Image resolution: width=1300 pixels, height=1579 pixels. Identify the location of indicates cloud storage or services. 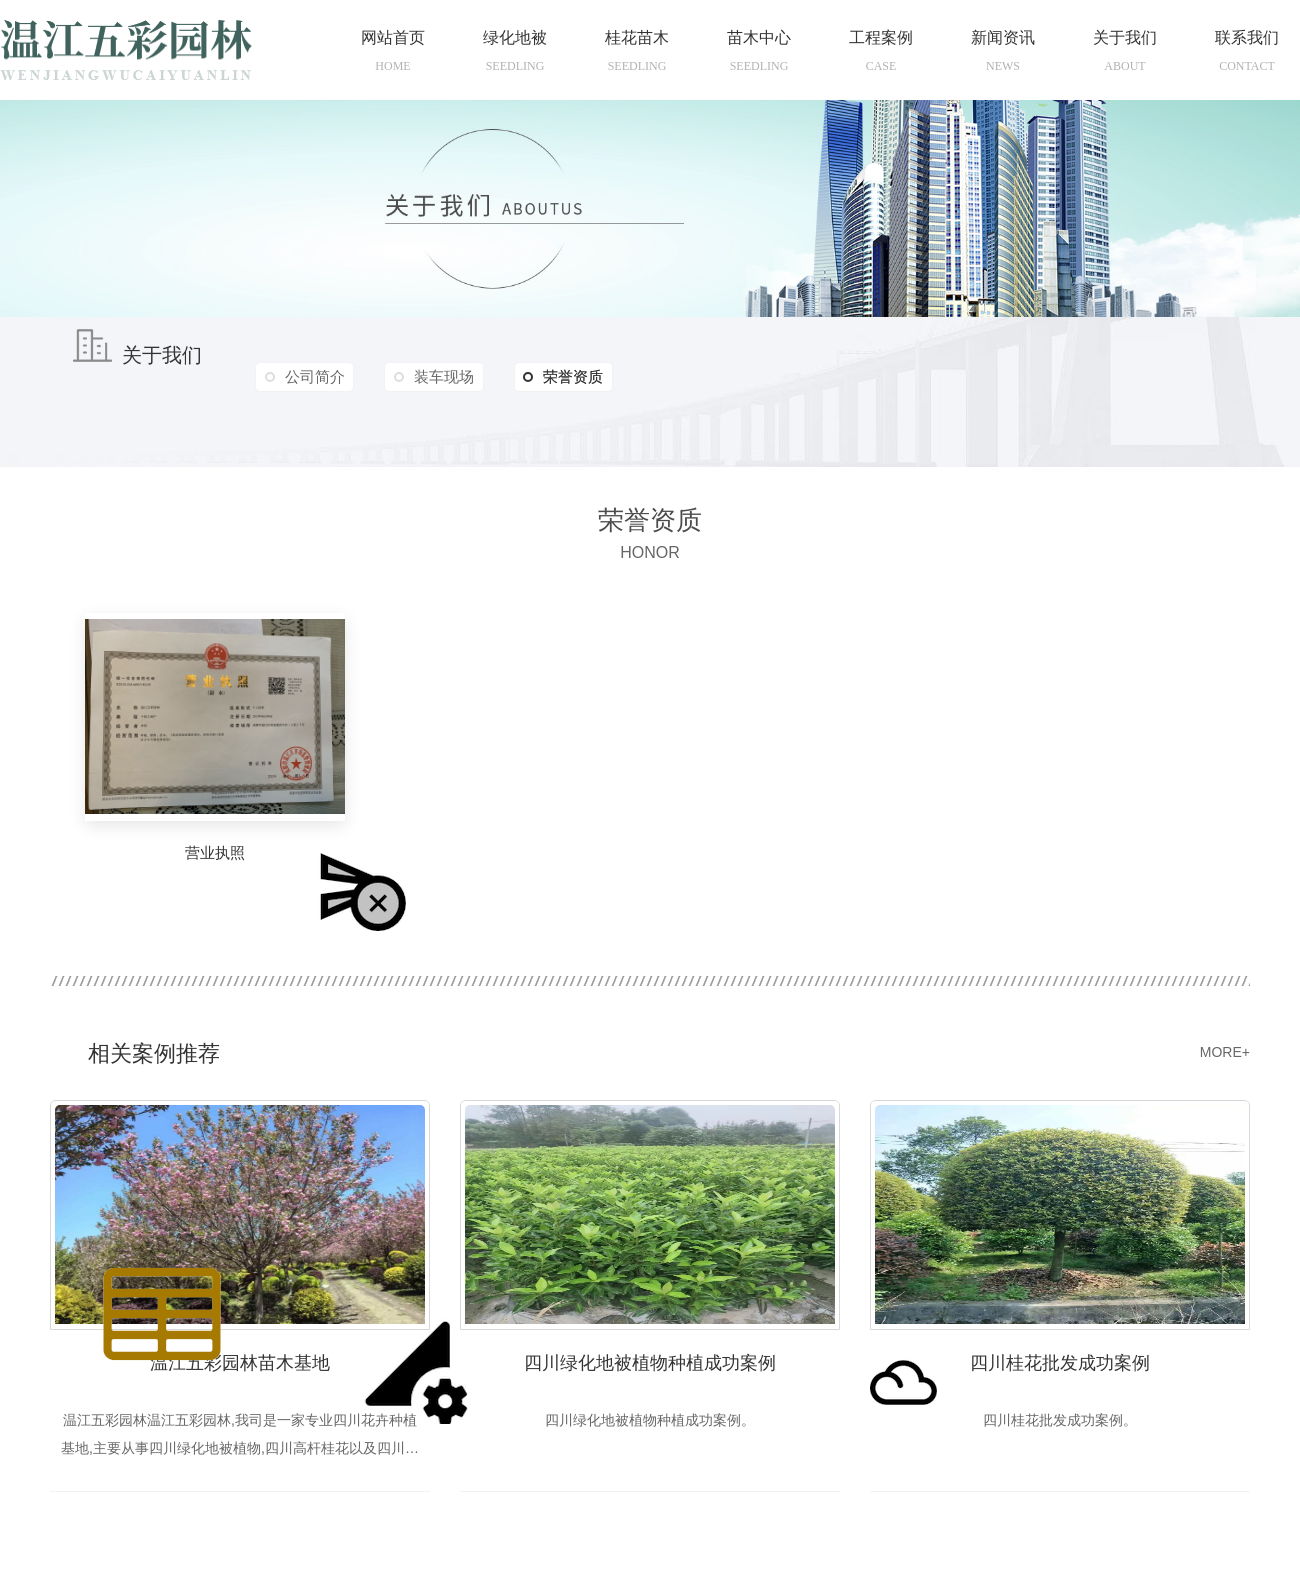
(903, 1382).